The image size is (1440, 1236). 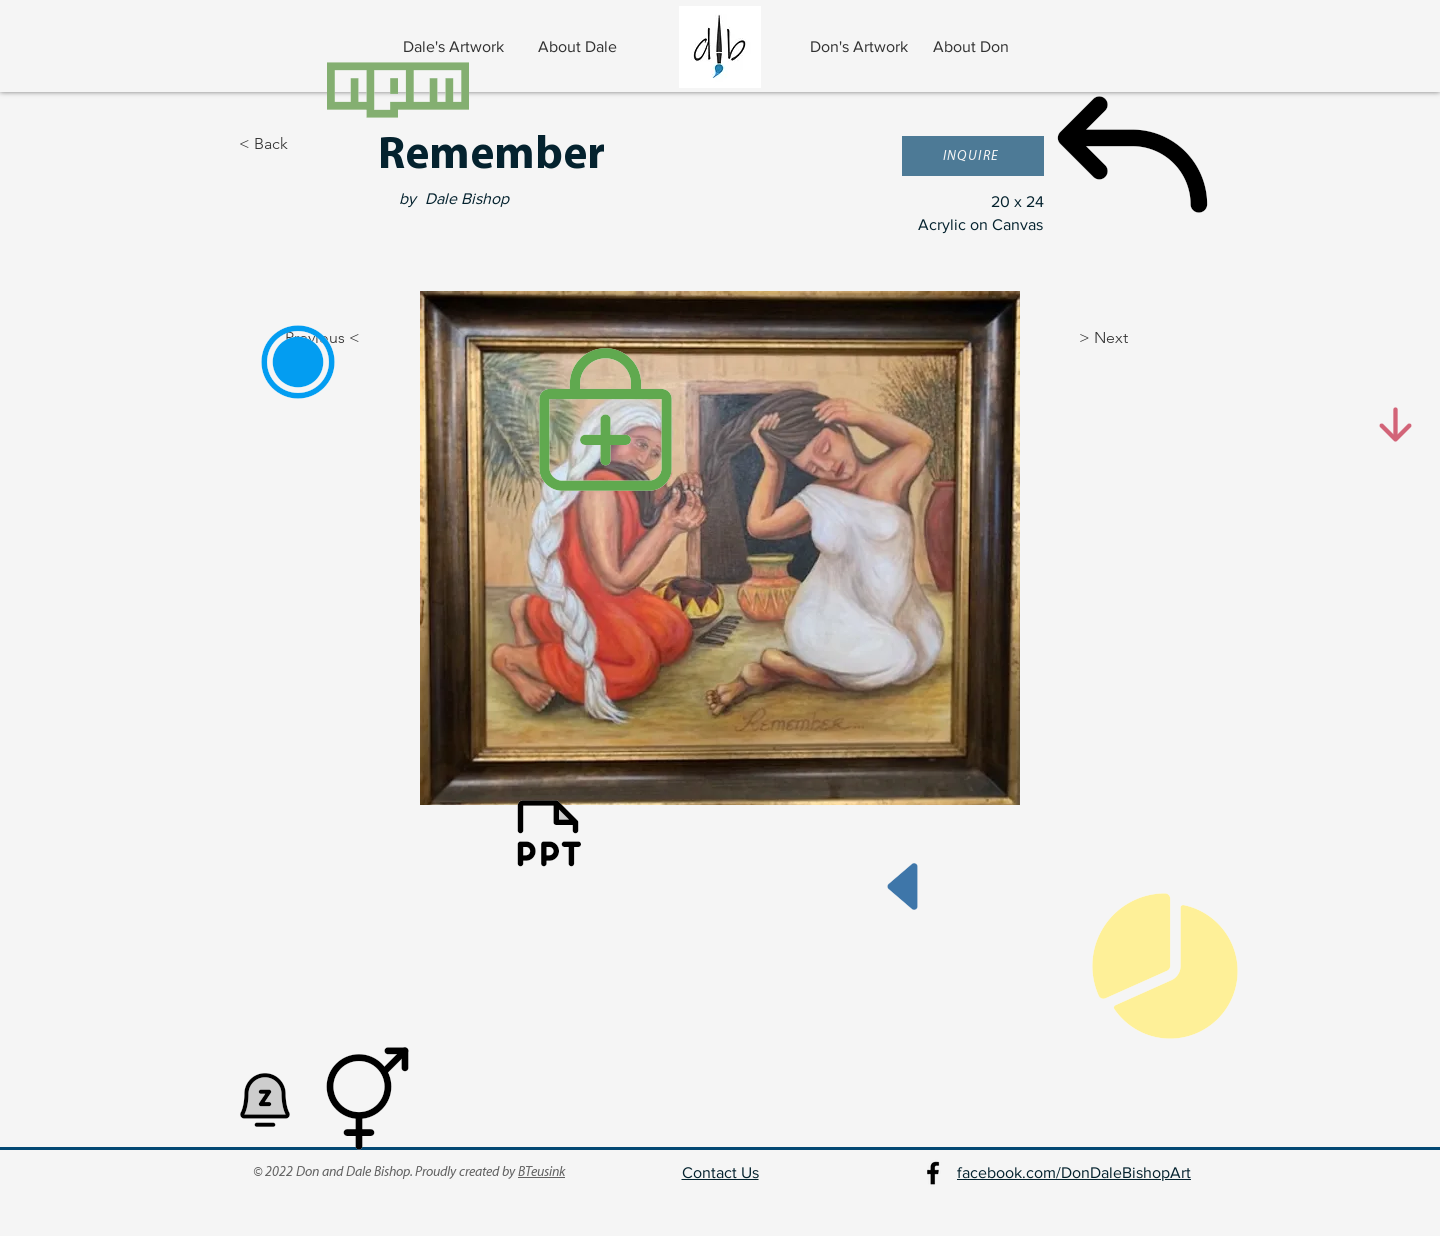 What do you see at coordinates (902, 886) in the screenshot?
I see `go back to the previous screen` at bounding box center [902, 886].